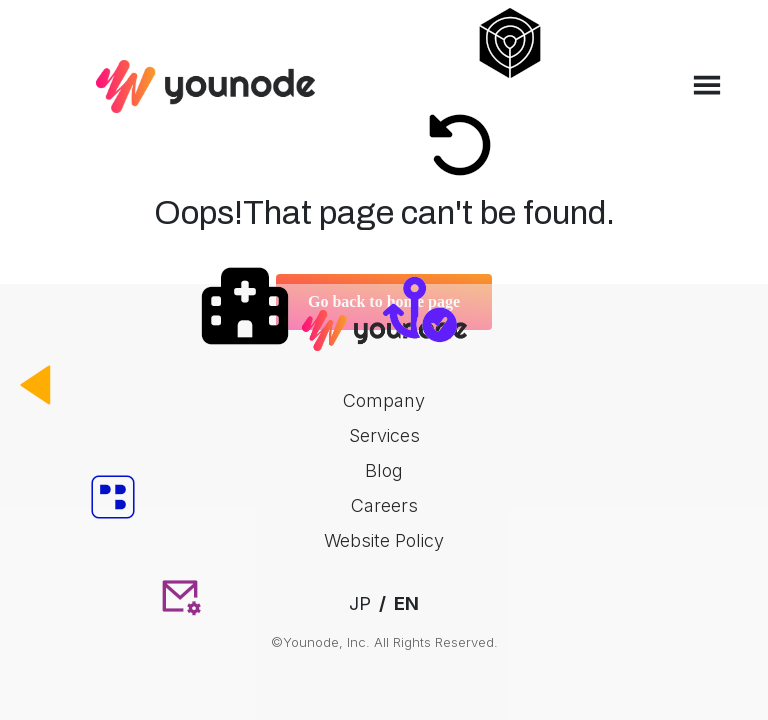 The width and height of the screenshot is (768, 720). Describe the element at coordinates (245, 306) in the screenshot. I see `find nearby hospitals or medical facilities` at that location.